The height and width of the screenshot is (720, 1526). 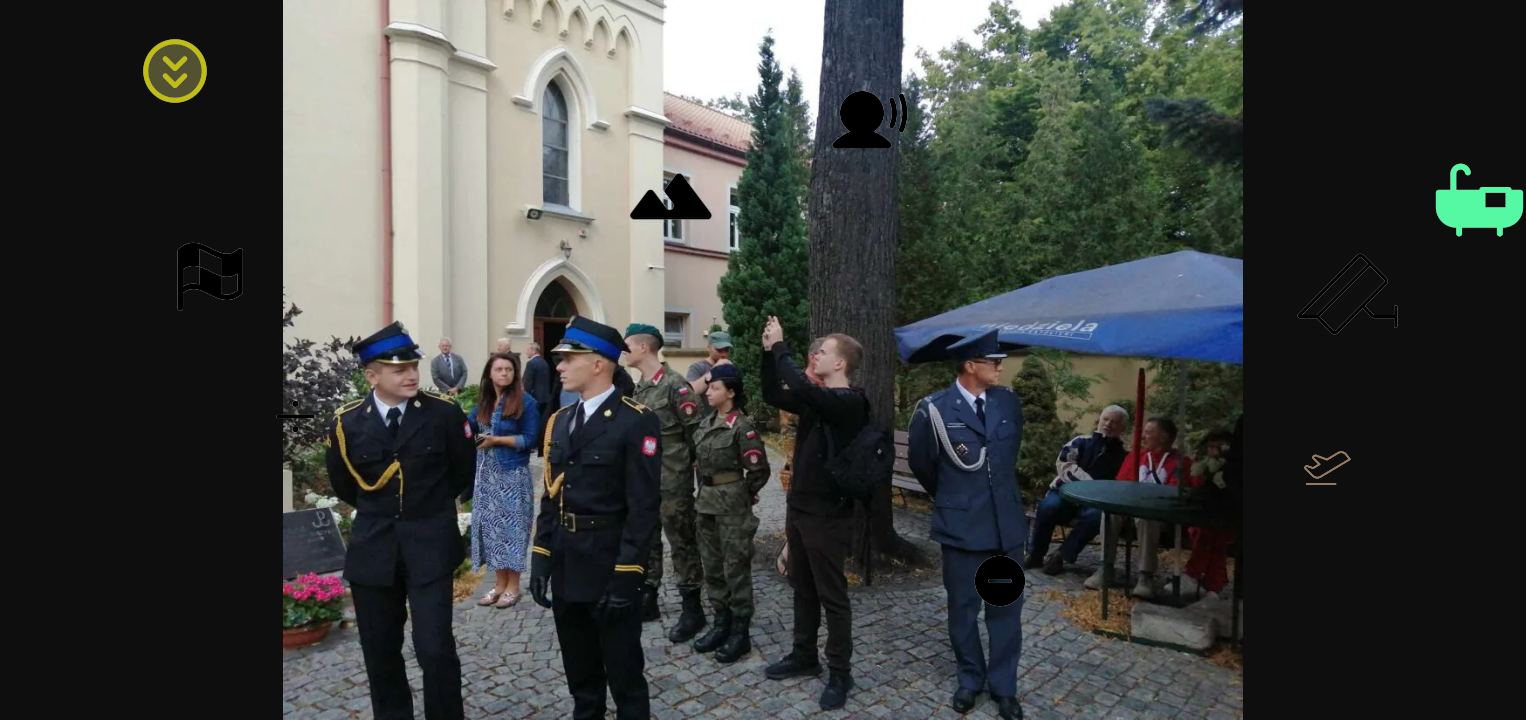 I want to click on user is speaking or broadcasting audio, so click(x=868, y=119).